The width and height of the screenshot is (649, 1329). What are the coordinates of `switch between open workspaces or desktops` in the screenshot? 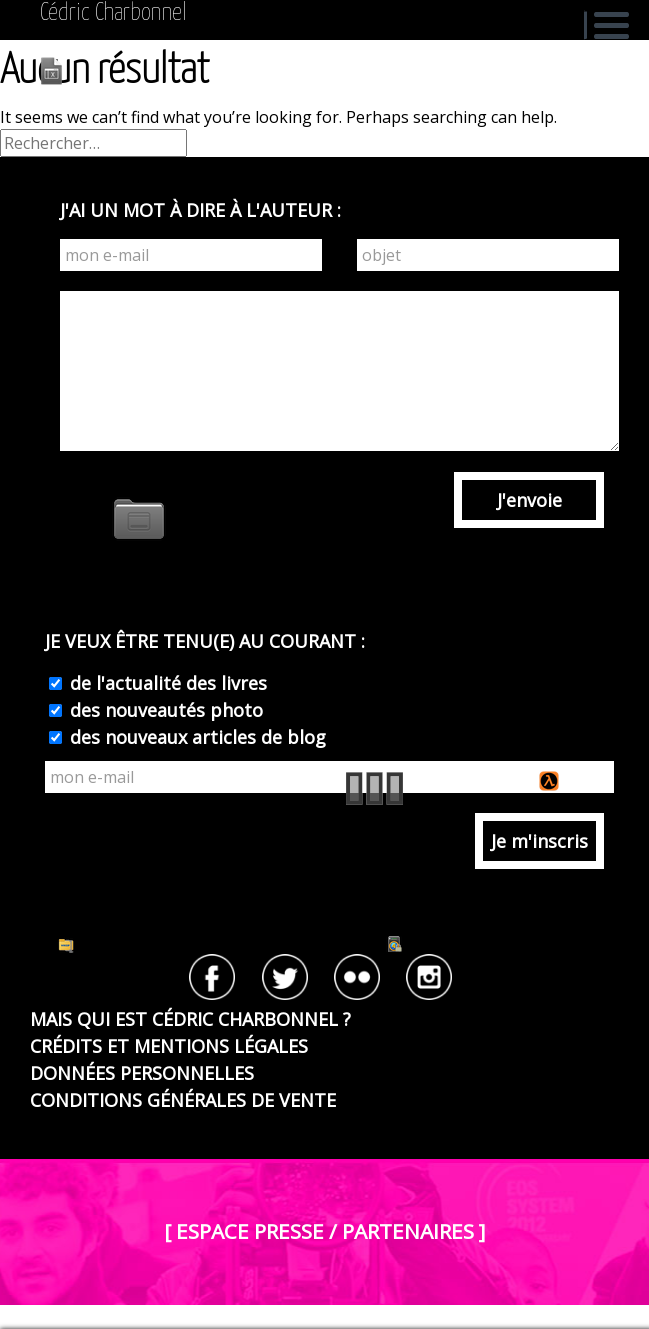 It's located at (374, 788).